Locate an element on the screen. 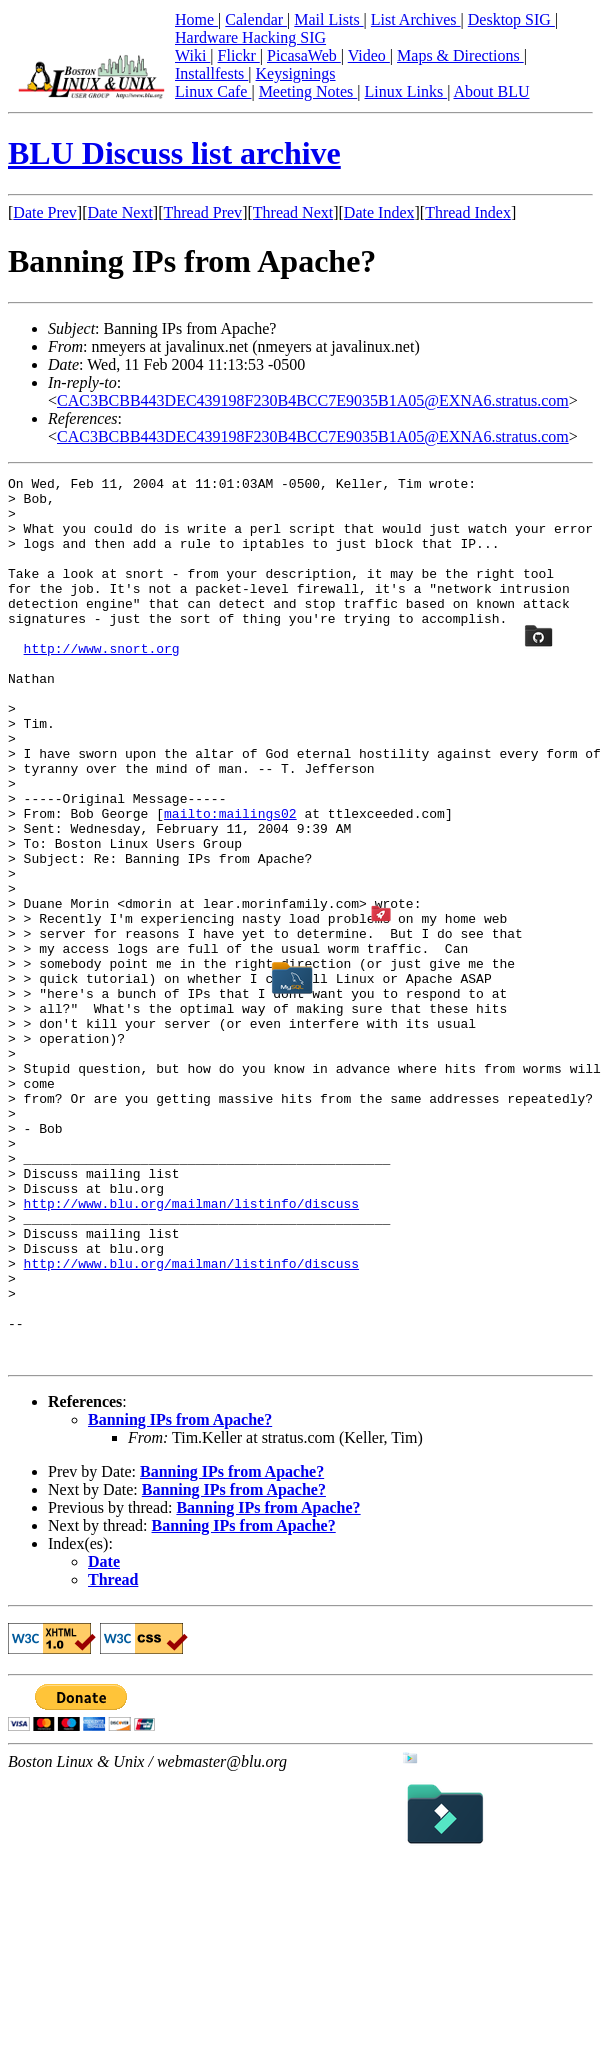  open wondershare filmora project files is located at coordinates (445, 1816).